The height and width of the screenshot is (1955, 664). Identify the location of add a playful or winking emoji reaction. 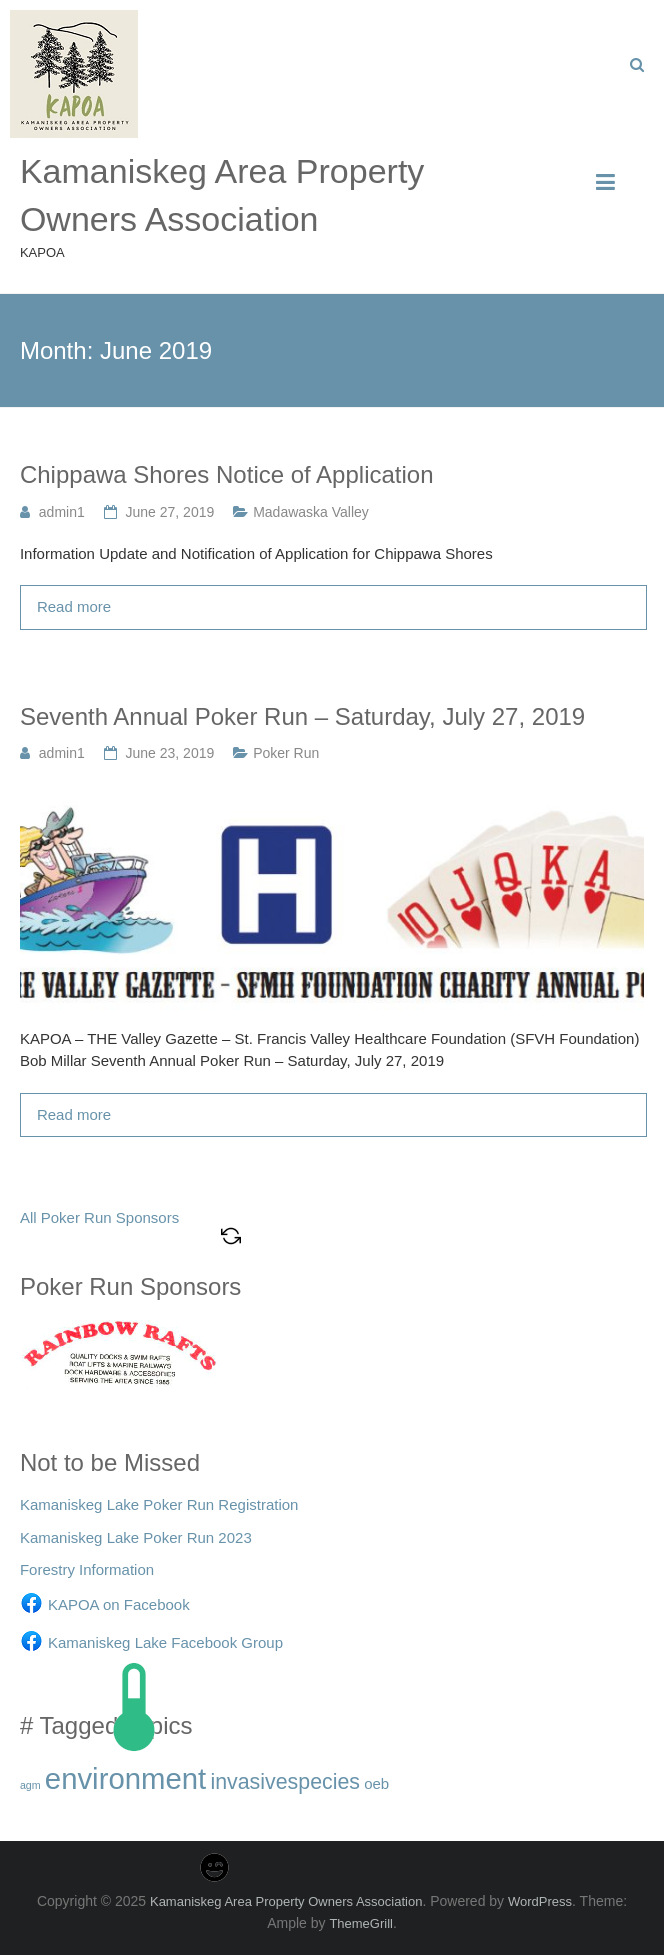
(214, 1867).